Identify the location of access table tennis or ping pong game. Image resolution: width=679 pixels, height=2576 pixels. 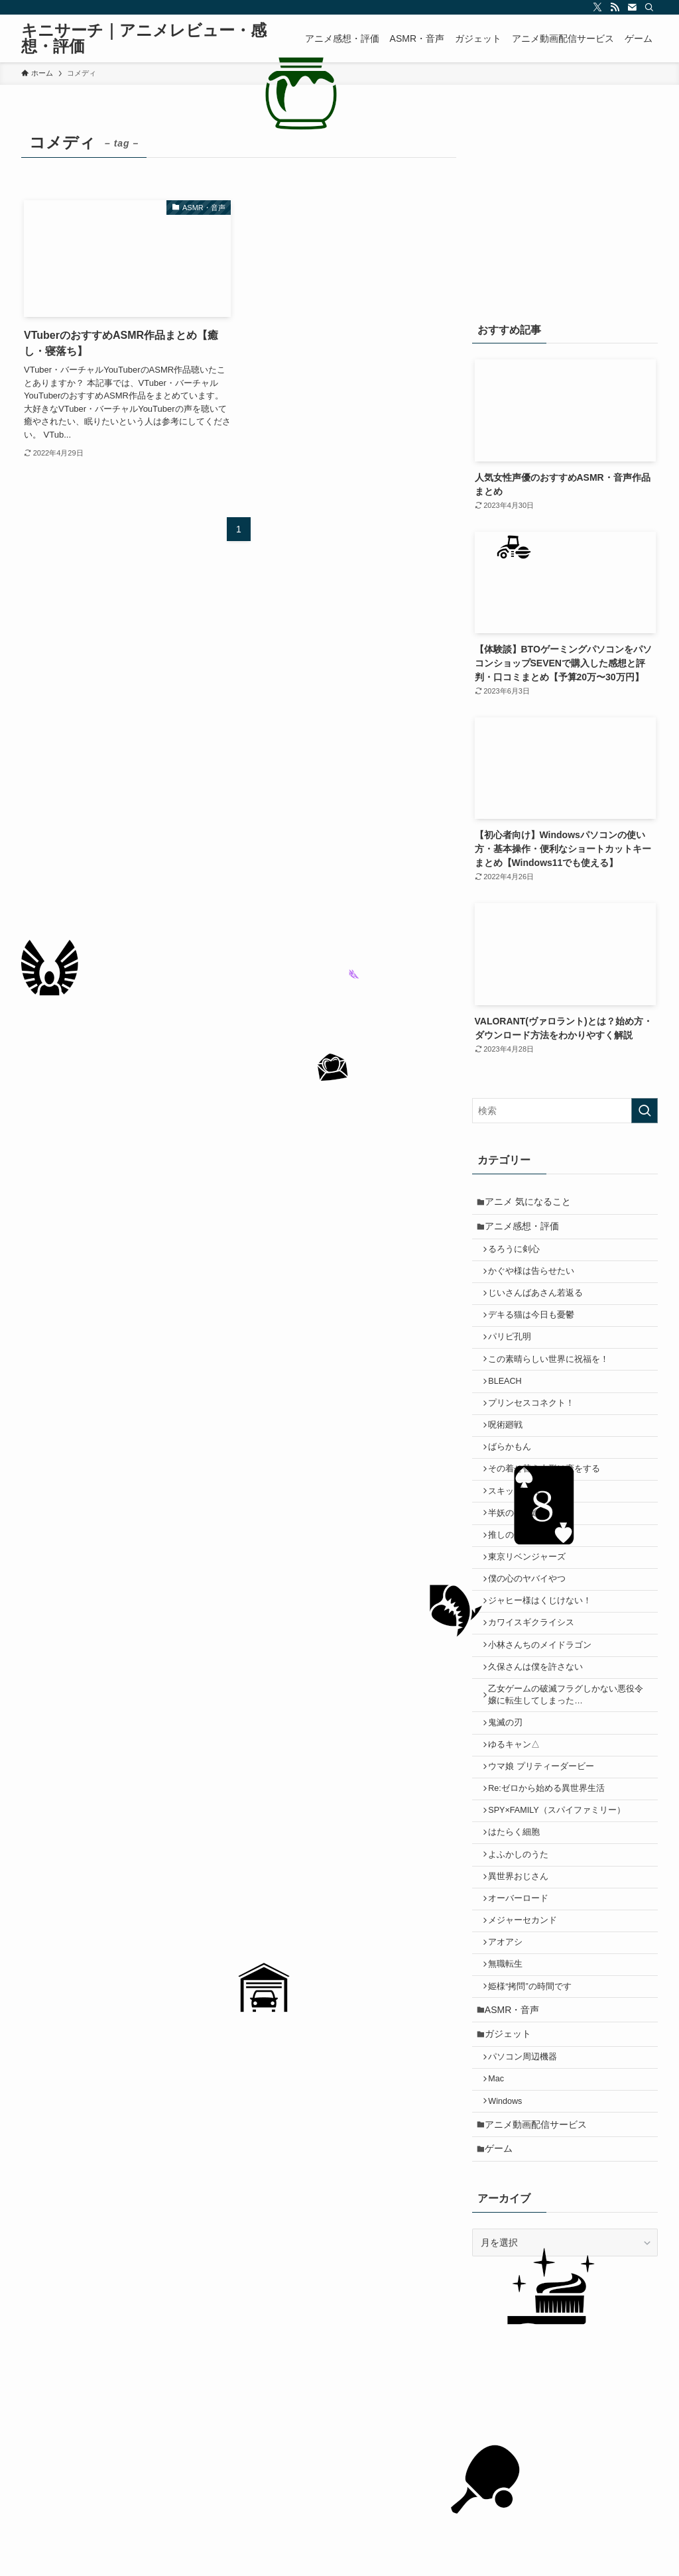
(485, 2479).